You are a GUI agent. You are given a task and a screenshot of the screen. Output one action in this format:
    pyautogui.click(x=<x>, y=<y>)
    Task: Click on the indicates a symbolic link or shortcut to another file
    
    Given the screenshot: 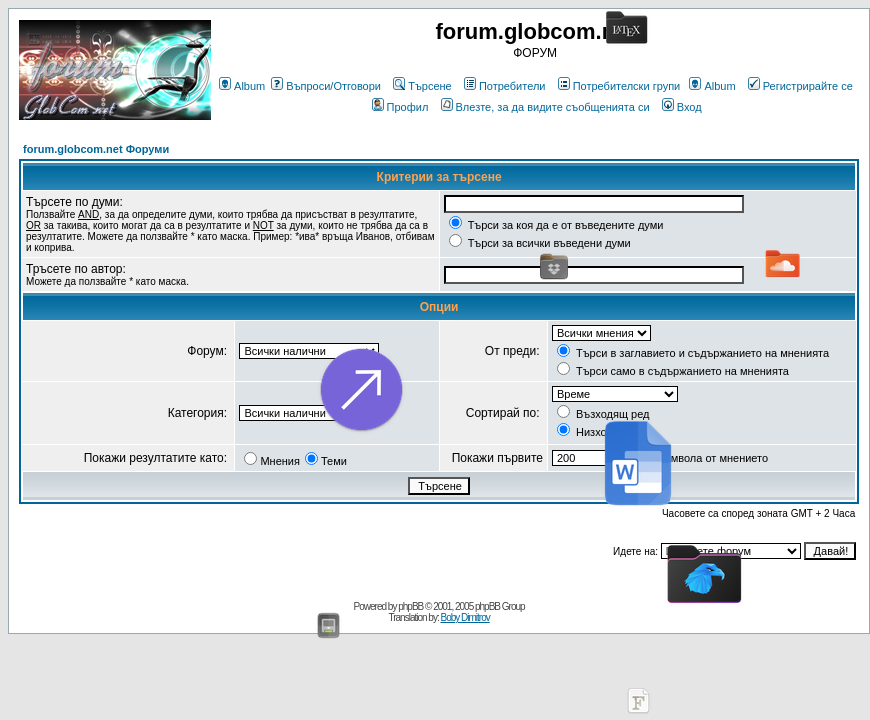 What is the action you would take?
    pyautogui.click(x=361, y=389)
    